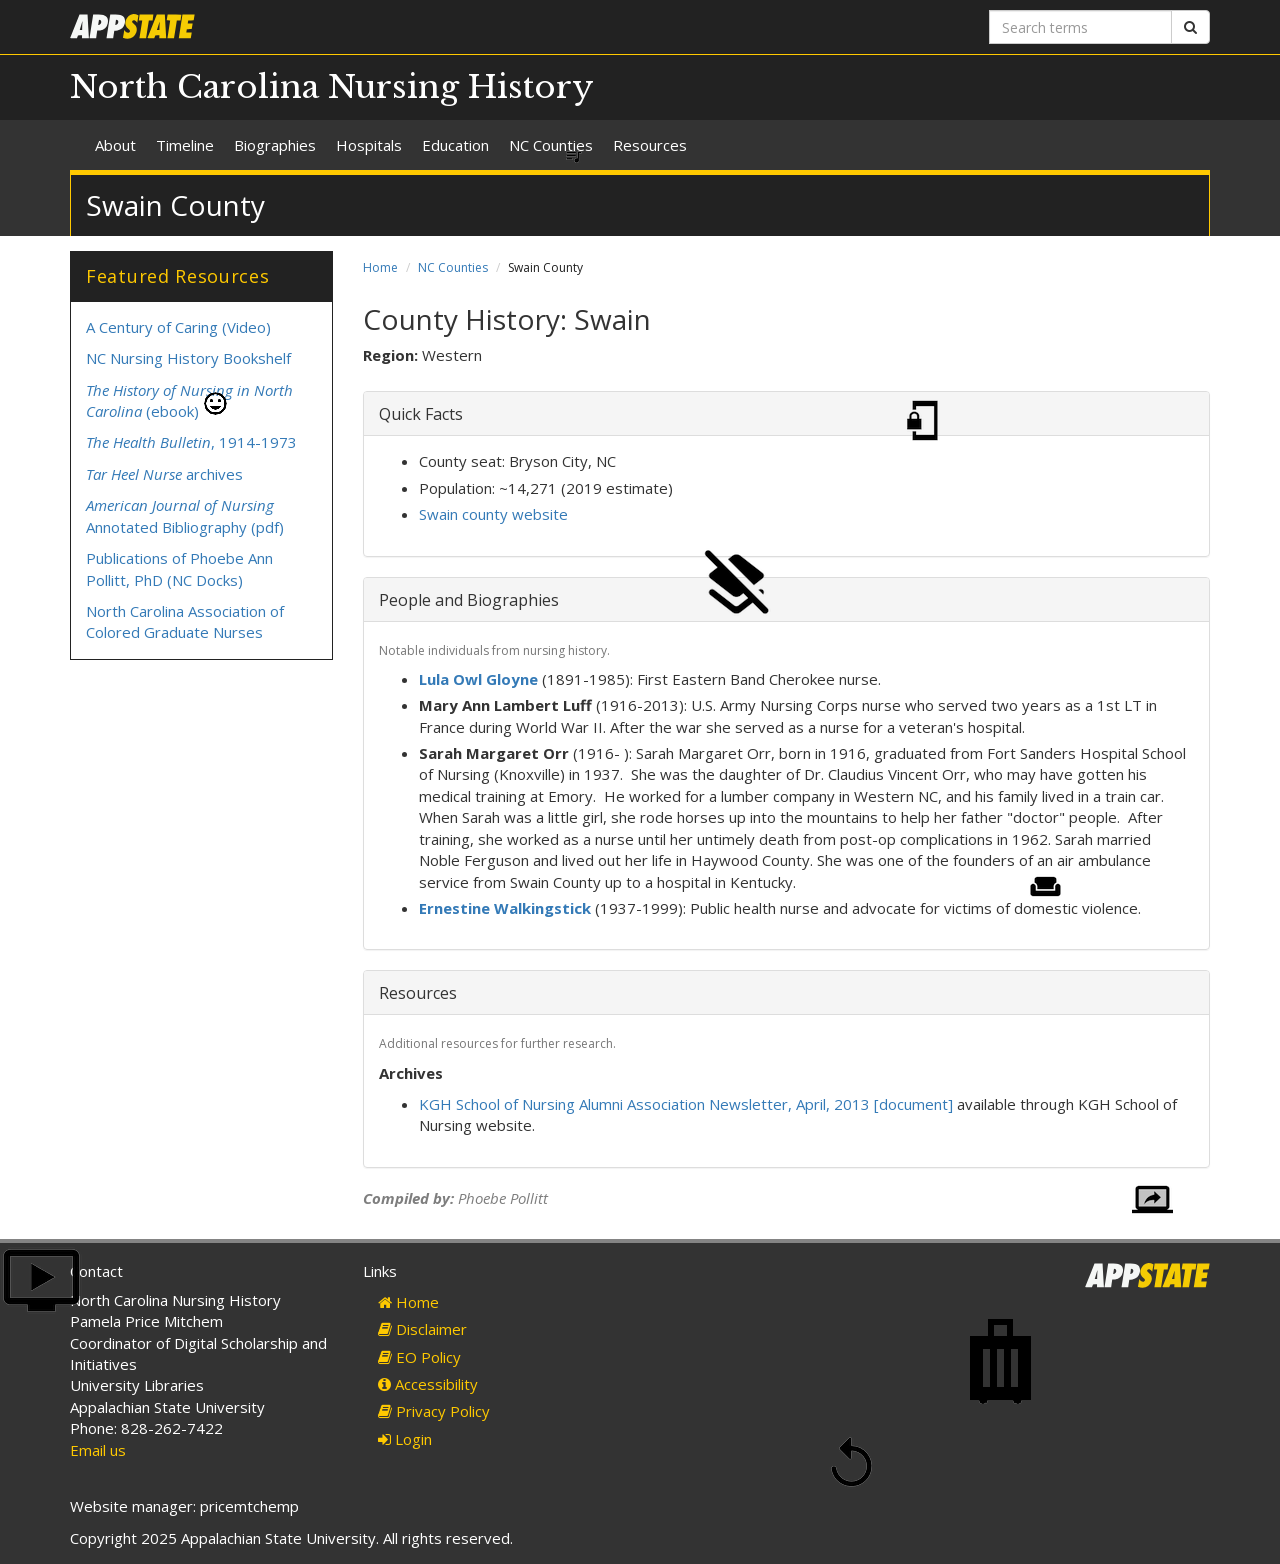 The image size is (1280, 1564). What do you see at coordinates (41, 1280) in the screenshot?
I see `access on-demand video content` at bounding box center [41, 1280].